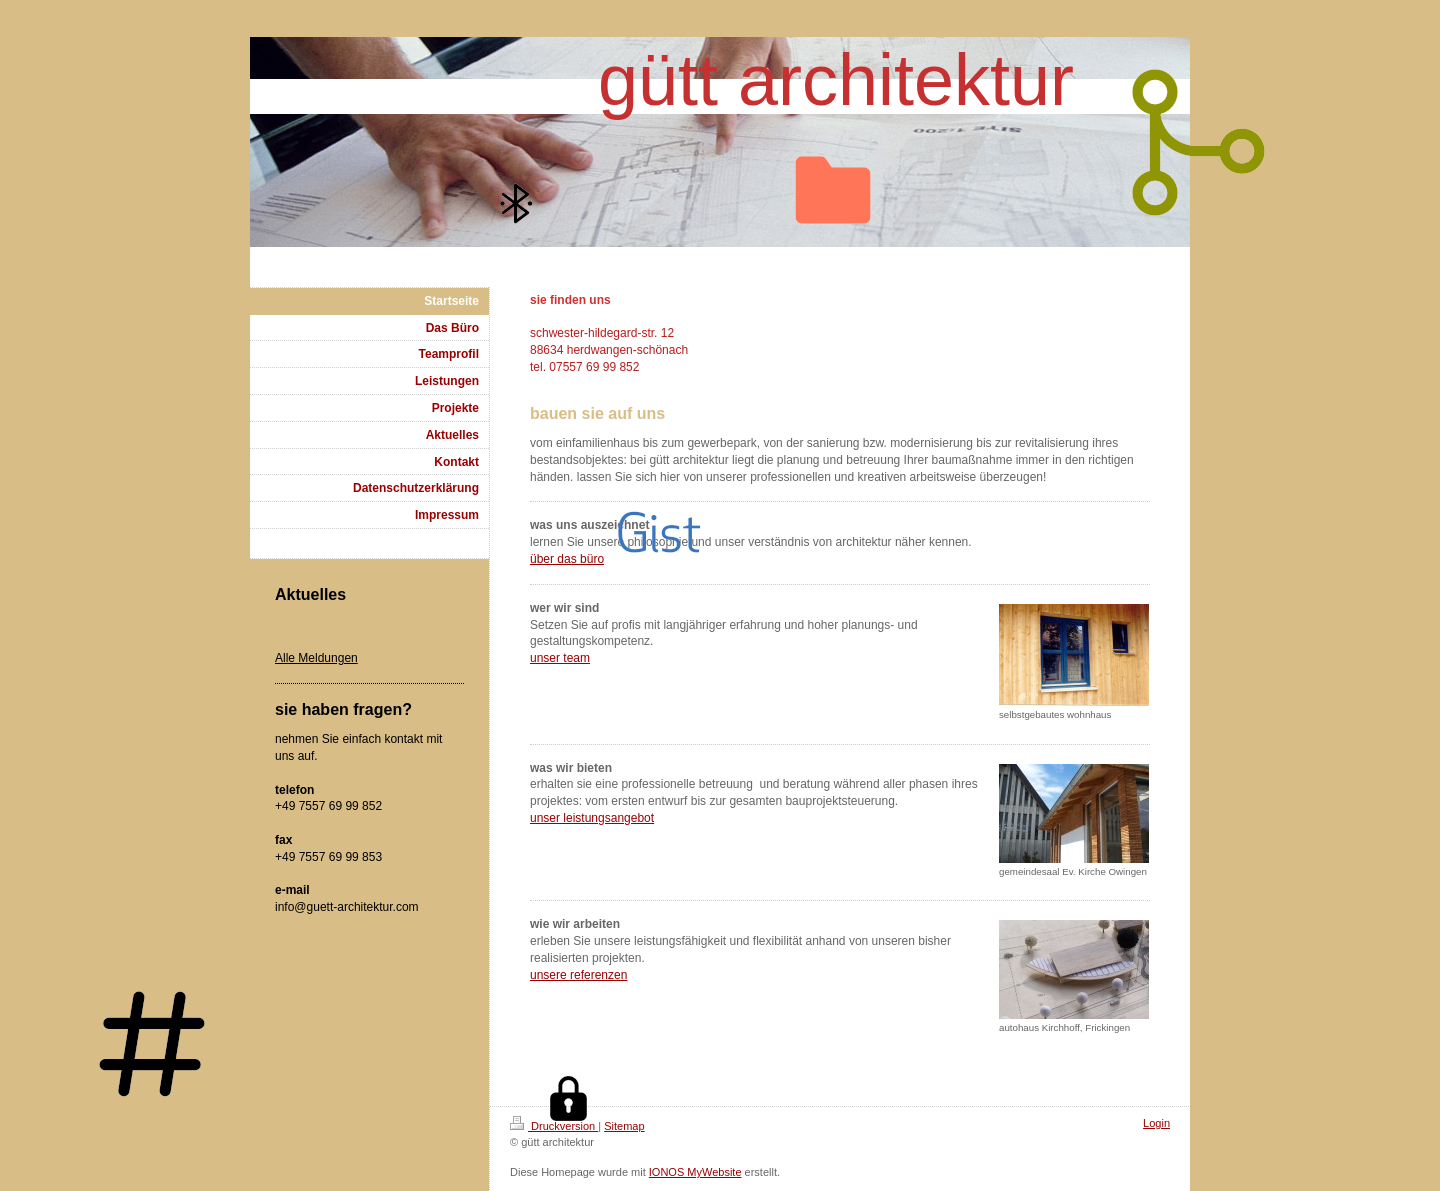 The height and width of the screenshot is (1191, 1440). I want to click on indicates a locked or private channel, so click(568, 1098).